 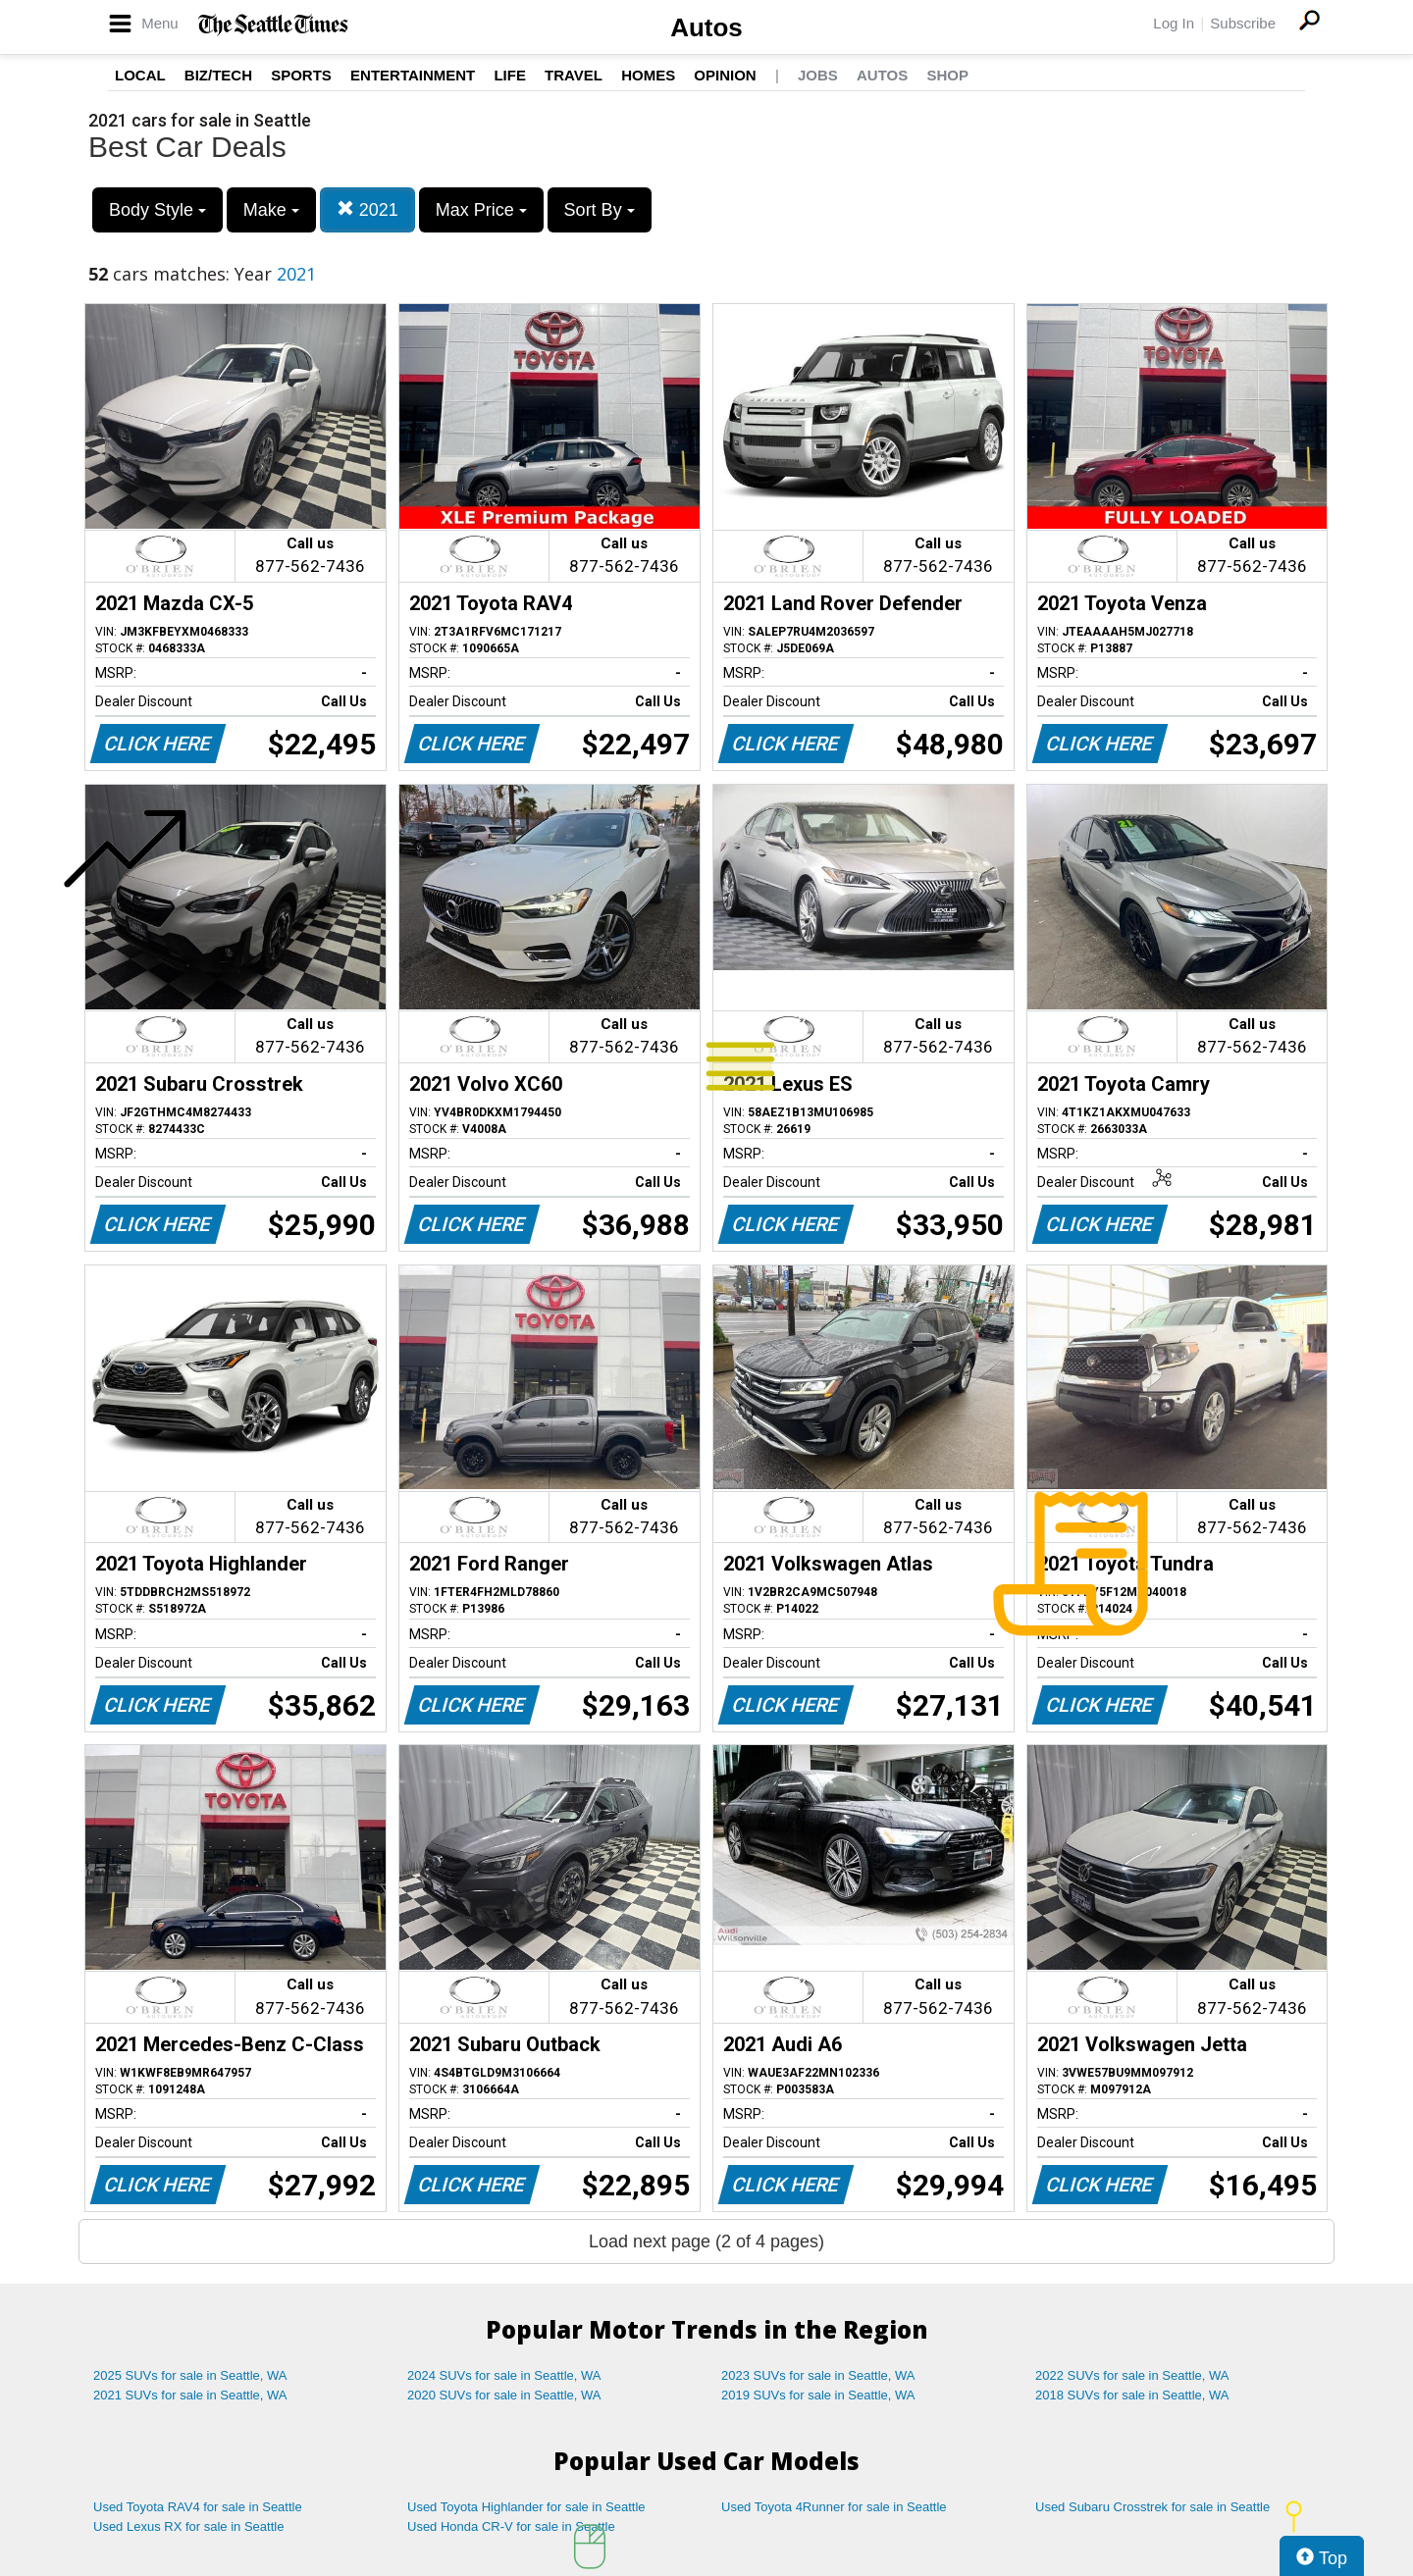 What do you see at coordinates (590, 2547) in the screenshot?
I see `right-click action indicator` at bounding box center [590, 2547].